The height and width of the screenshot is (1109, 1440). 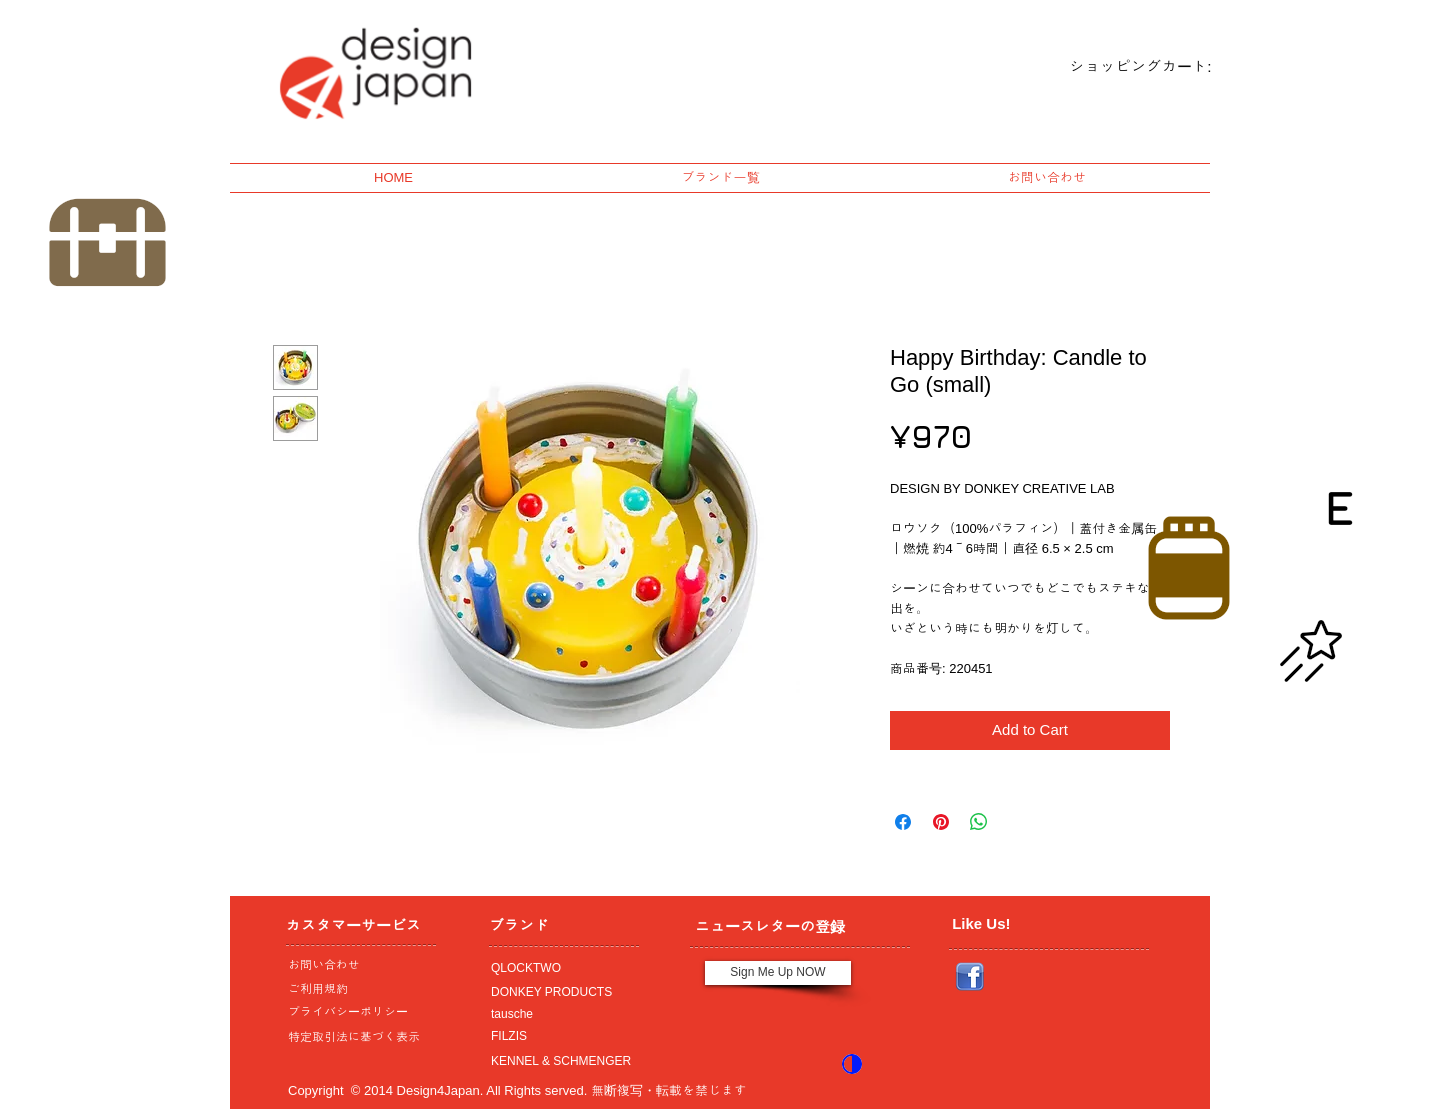 I want to click on view product or ingredient details, so click(x=1189, y=568).